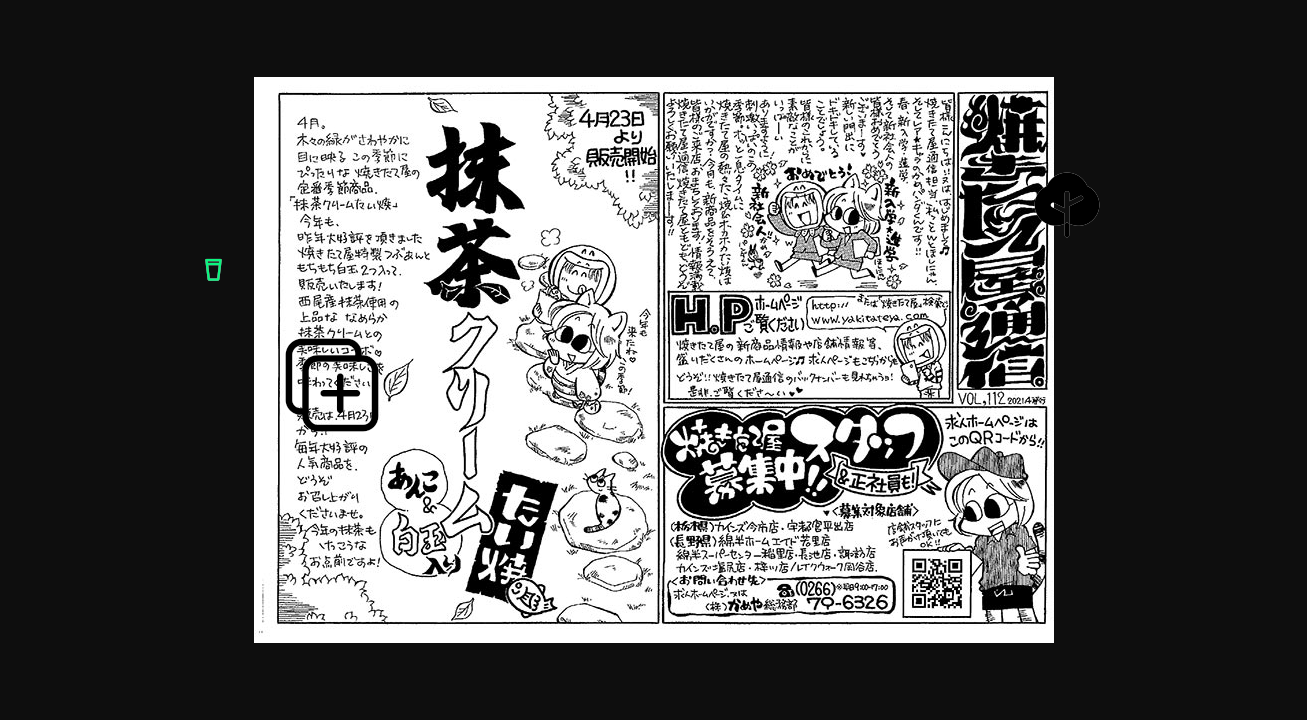 Image resolution: width=1307 pixels, height=720 pixels. Describe the element at coordinates (332, 385) in the screenshot. I see `duplicate or copy an item` at that location.